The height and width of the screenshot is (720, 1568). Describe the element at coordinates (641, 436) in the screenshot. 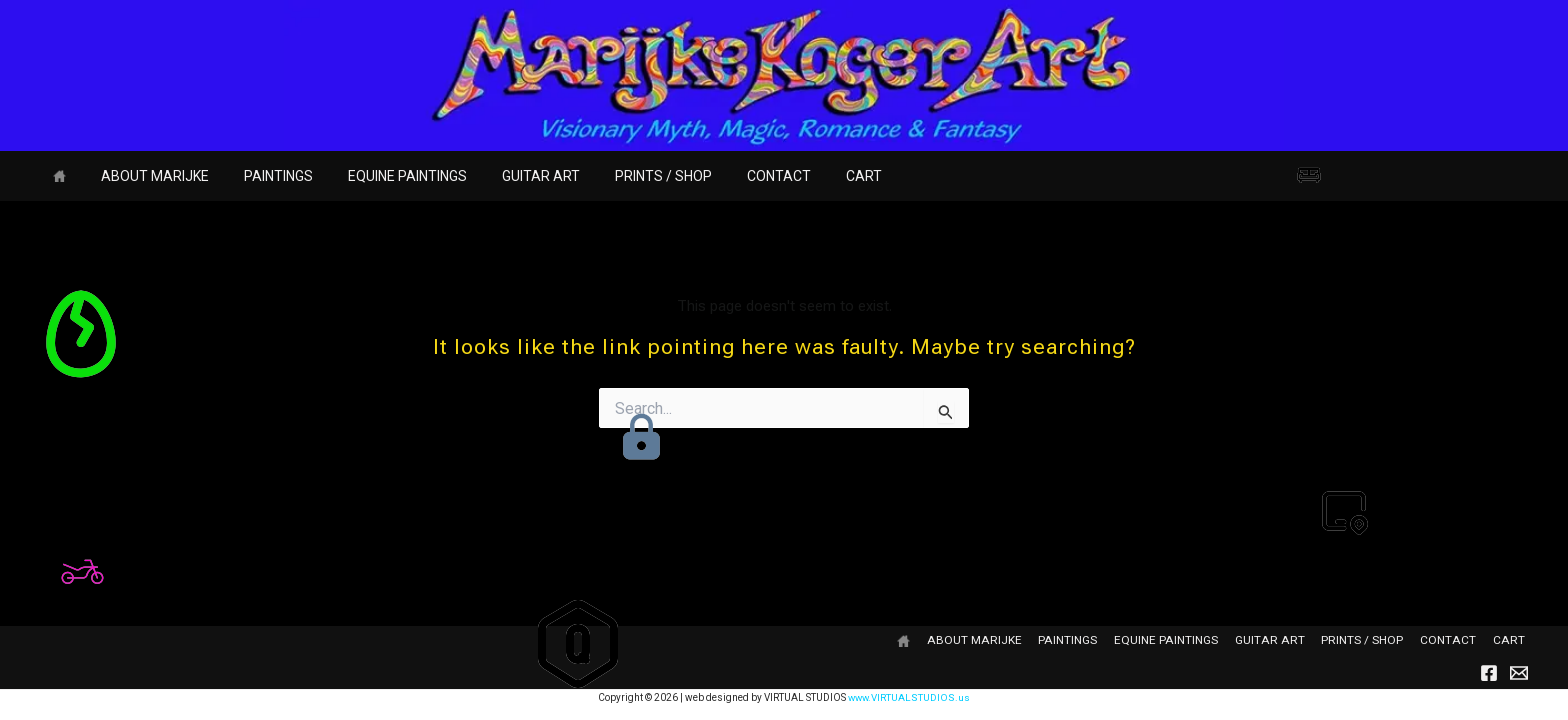

I see `indicates a locked or secured item` at that location.